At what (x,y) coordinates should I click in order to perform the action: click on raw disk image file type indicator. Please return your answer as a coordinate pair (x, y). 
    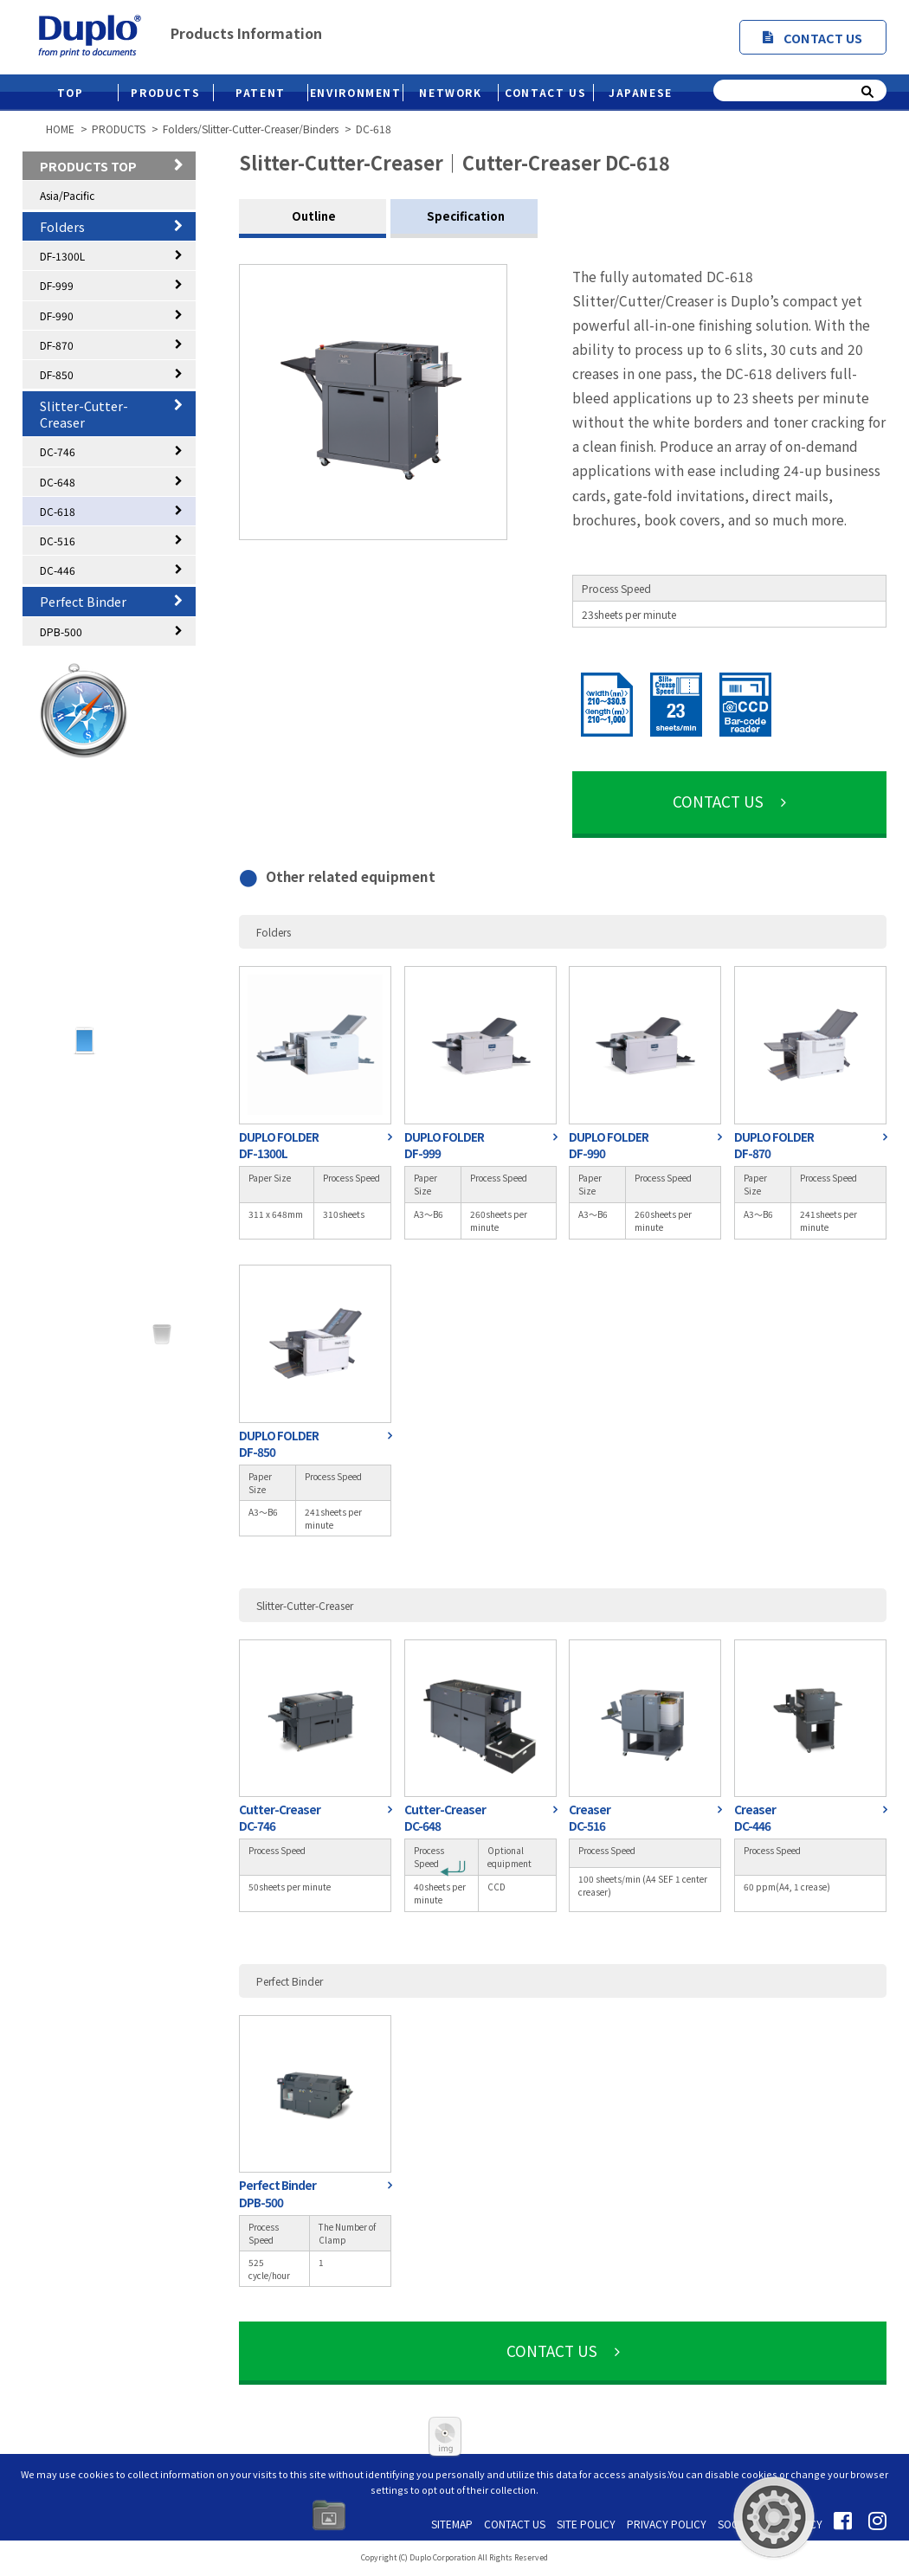
    Looking at the image, I should click on (445, 2437).